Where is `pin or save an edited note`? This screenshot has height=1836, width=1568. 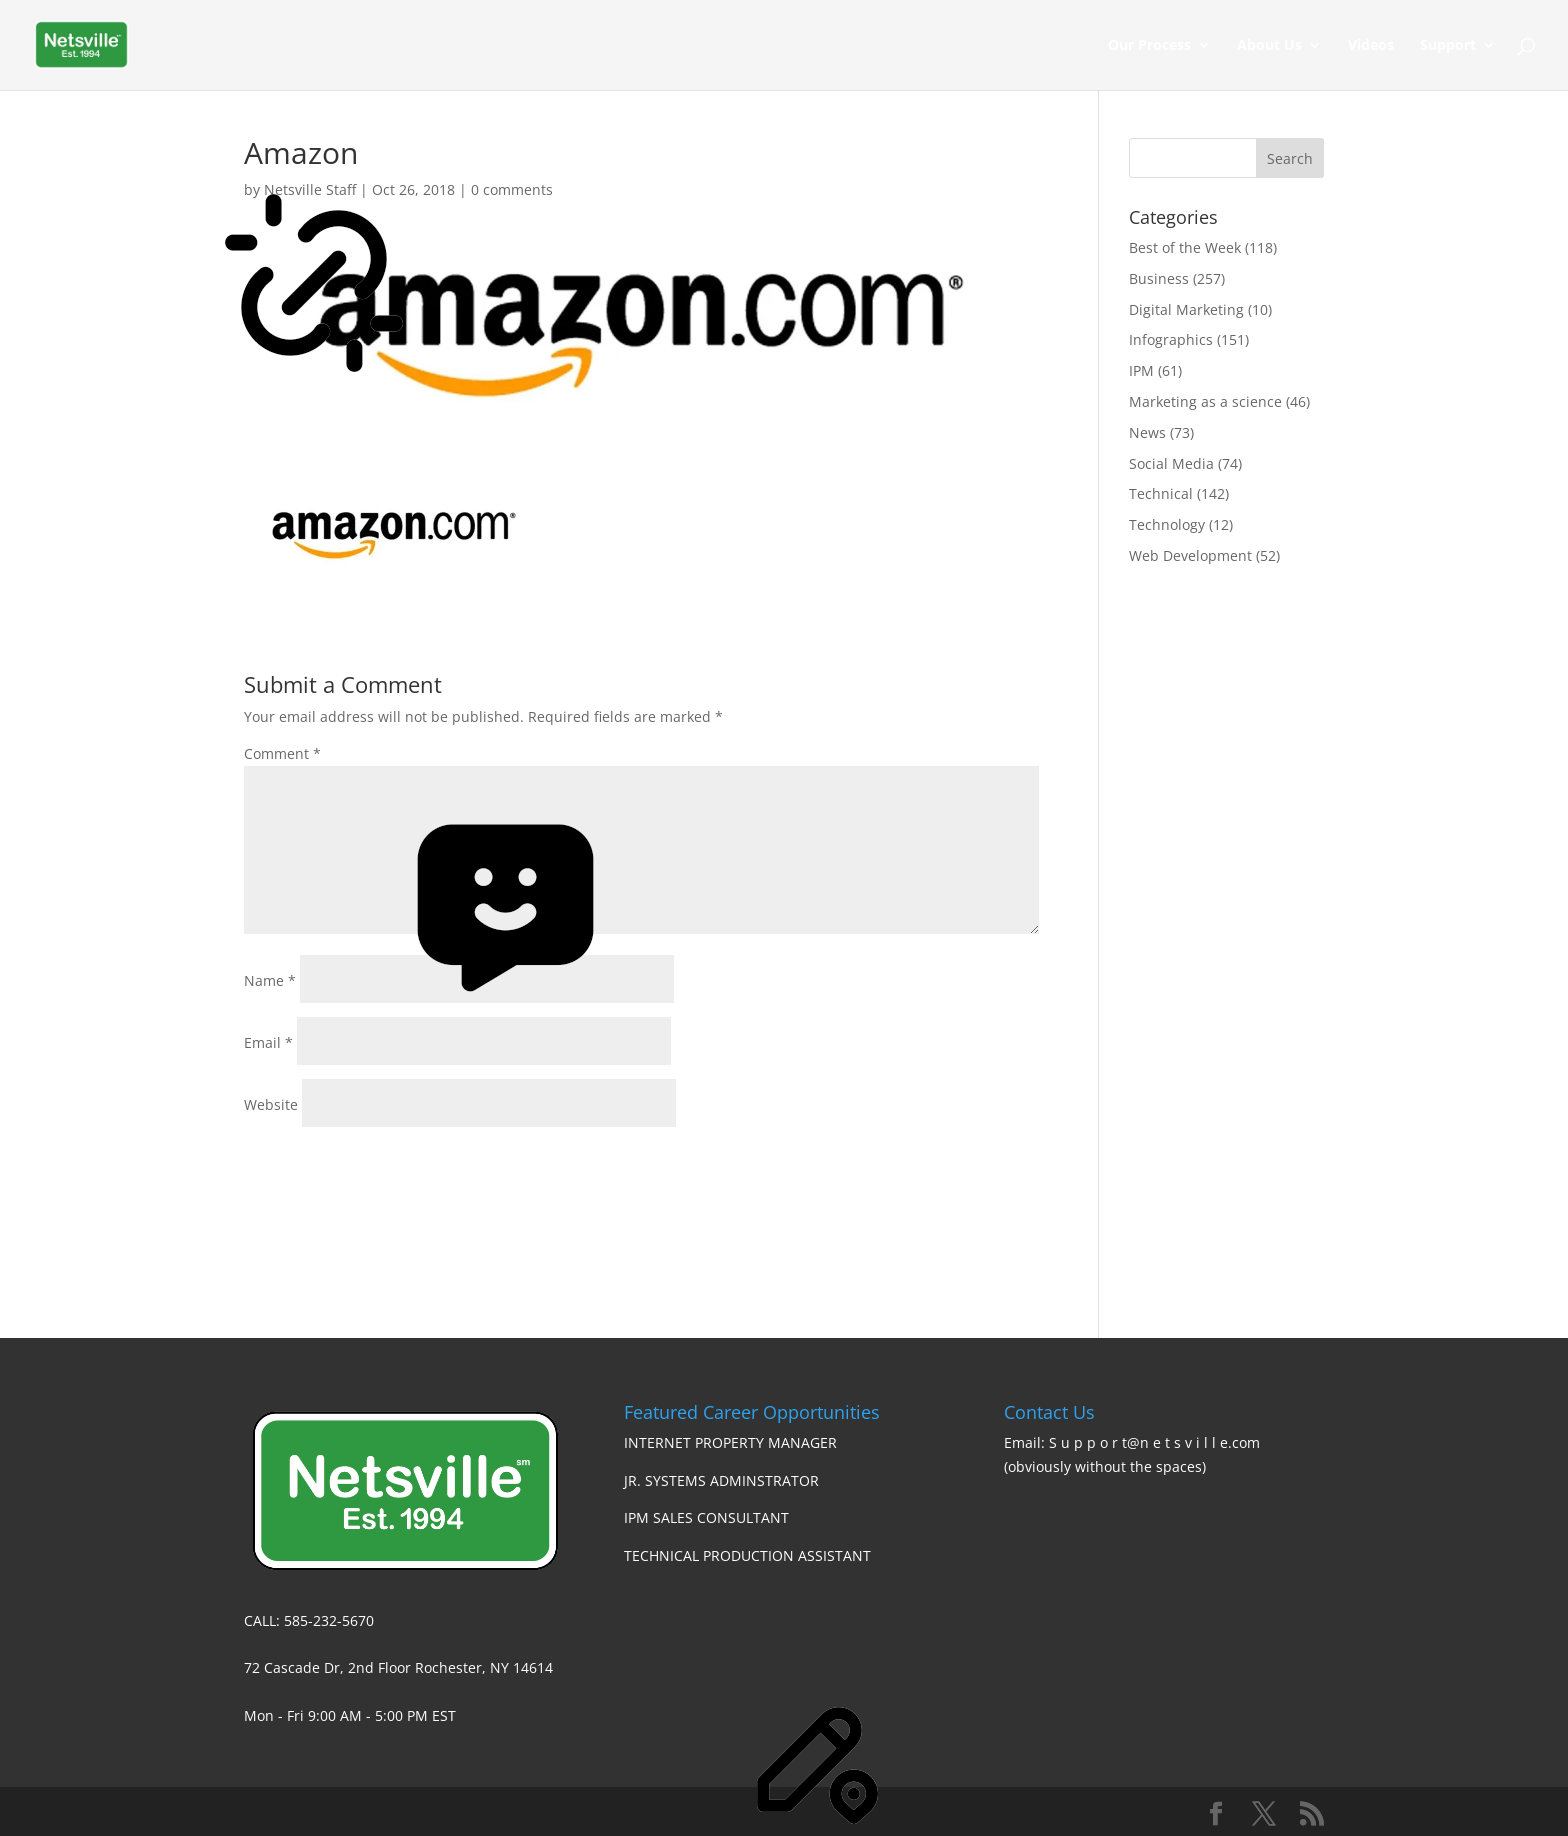 pin or save an edited note is located at coordinates (811, 1757).